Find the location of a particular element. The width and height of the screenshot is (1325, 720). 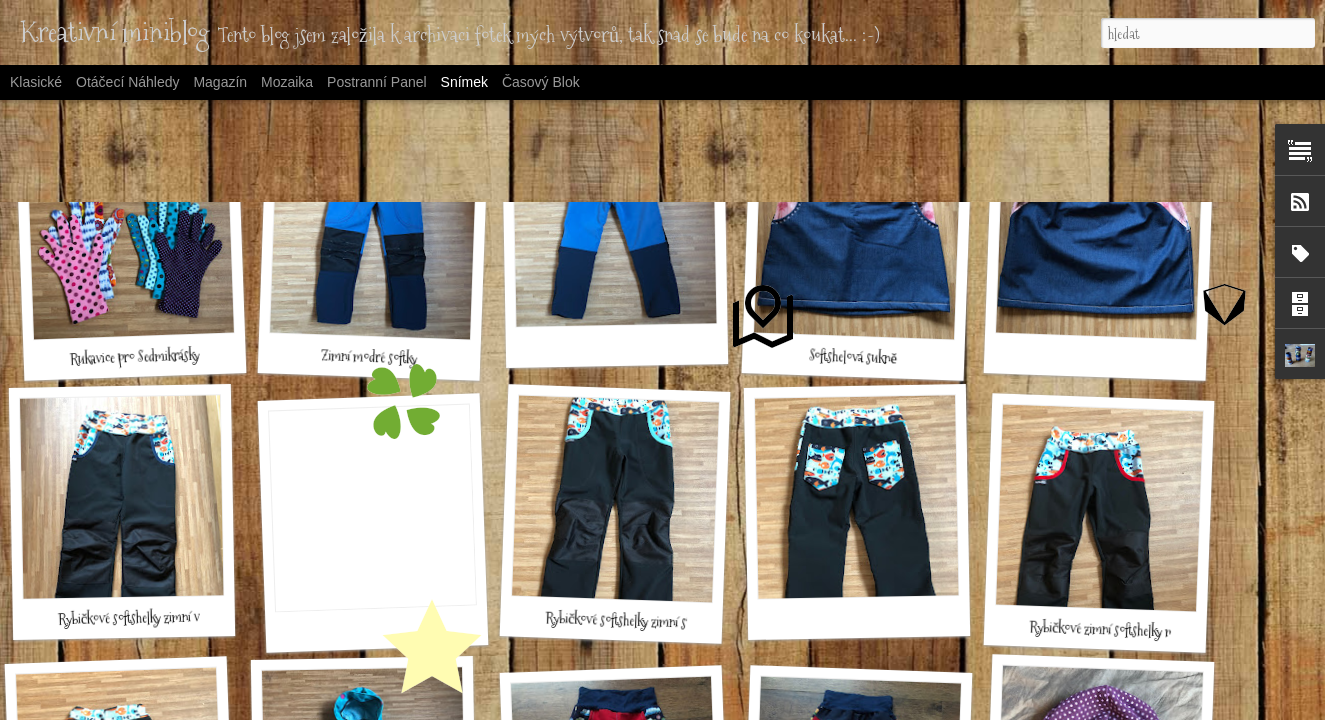

view map directions or navigation is located at coordinates (763, 318).